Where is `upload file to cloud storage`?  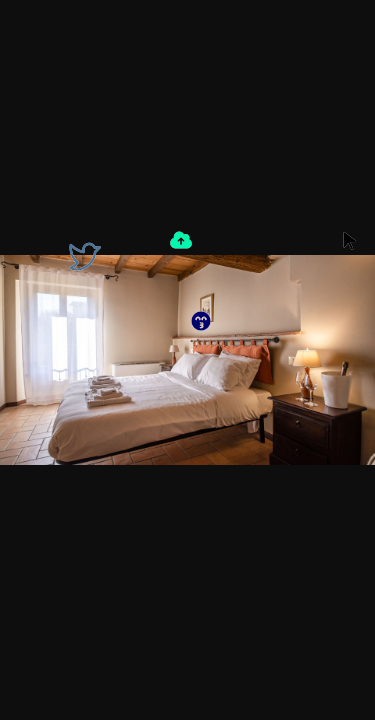
upload file to cloud storage is located at coordinates (181, 240).